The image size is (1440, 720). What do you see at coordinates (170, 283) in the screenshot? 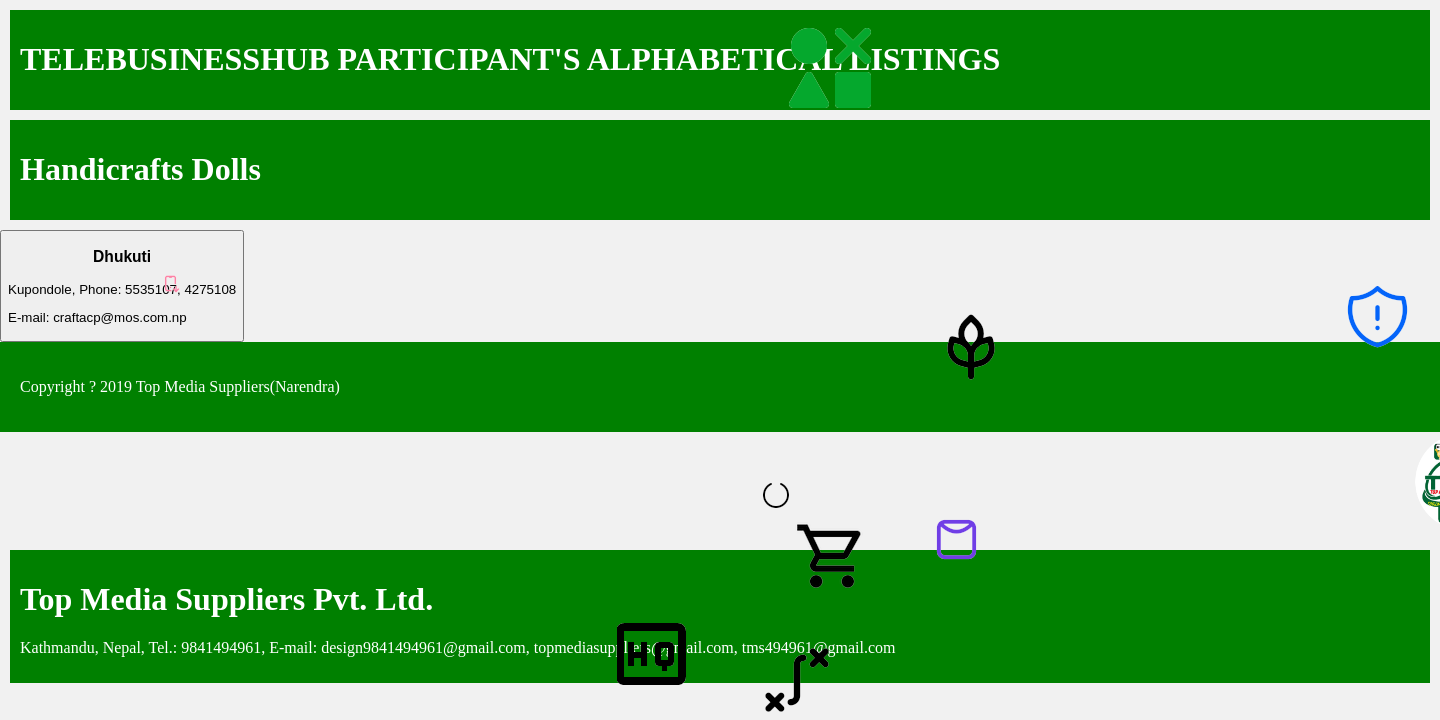
I see `download to mobile device` at bounding box center [170, 283].